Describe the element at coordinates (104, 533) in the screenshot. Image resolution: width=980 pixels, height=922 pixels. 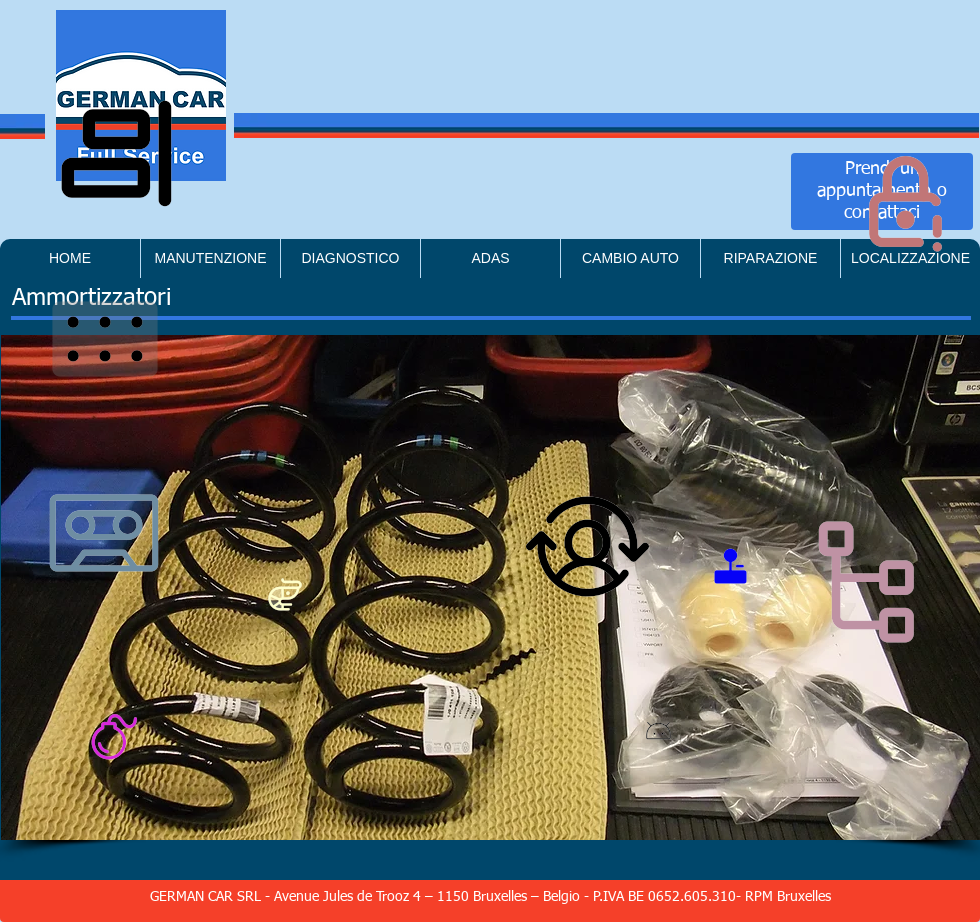
I see `access audio recordings or voice memos` at that location.